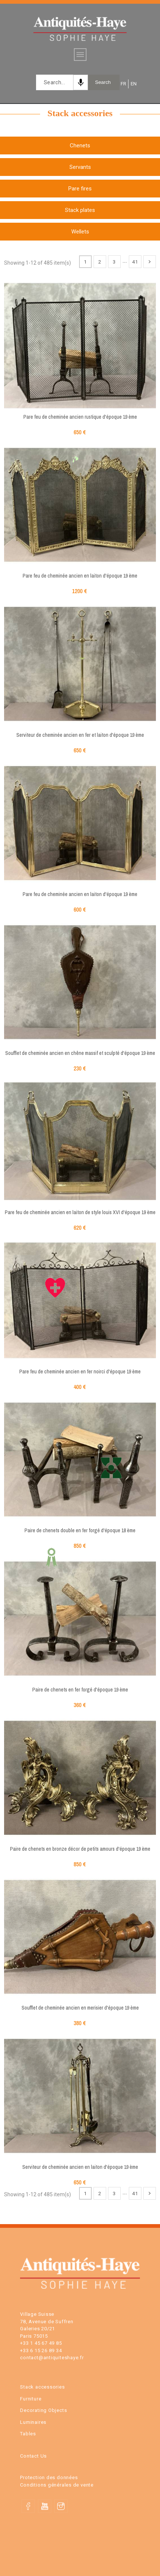 This screenshot has width=160, height=2576. Describe the element at coordinates (51, 1557) in the screenshot. I see `view achievements or awards` at that location.